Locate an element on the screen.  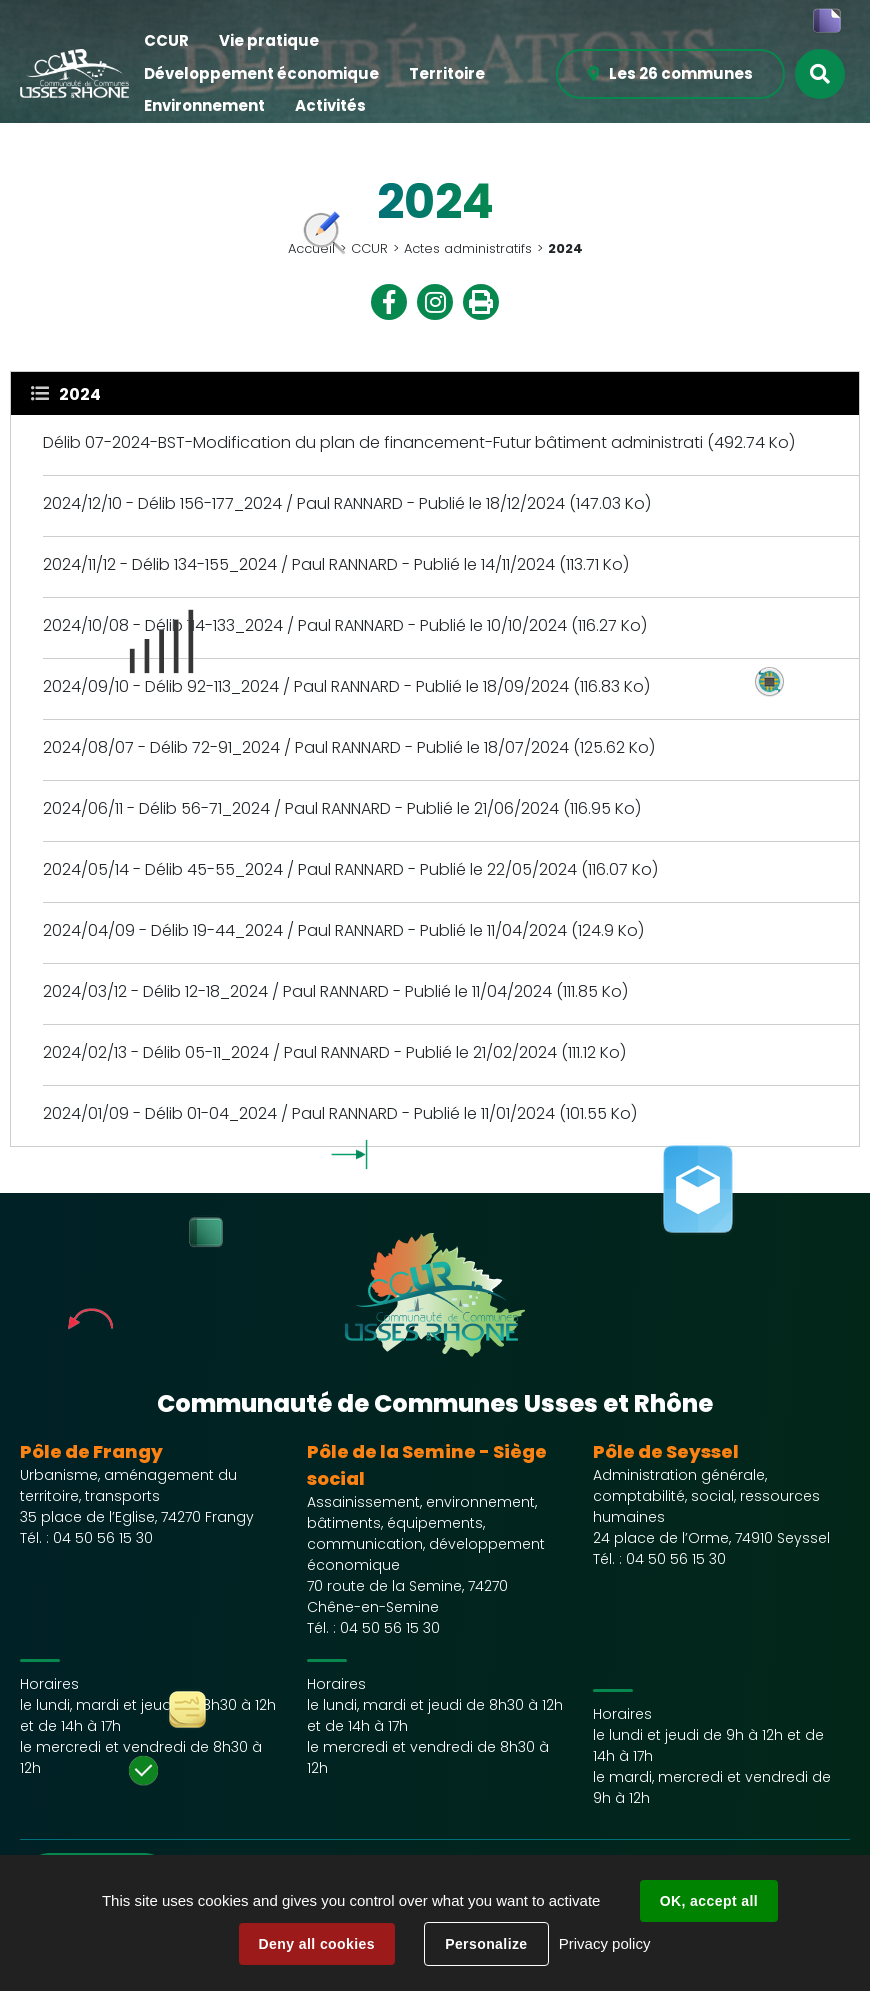
undo the last action is located at coordinates (90, 1318).